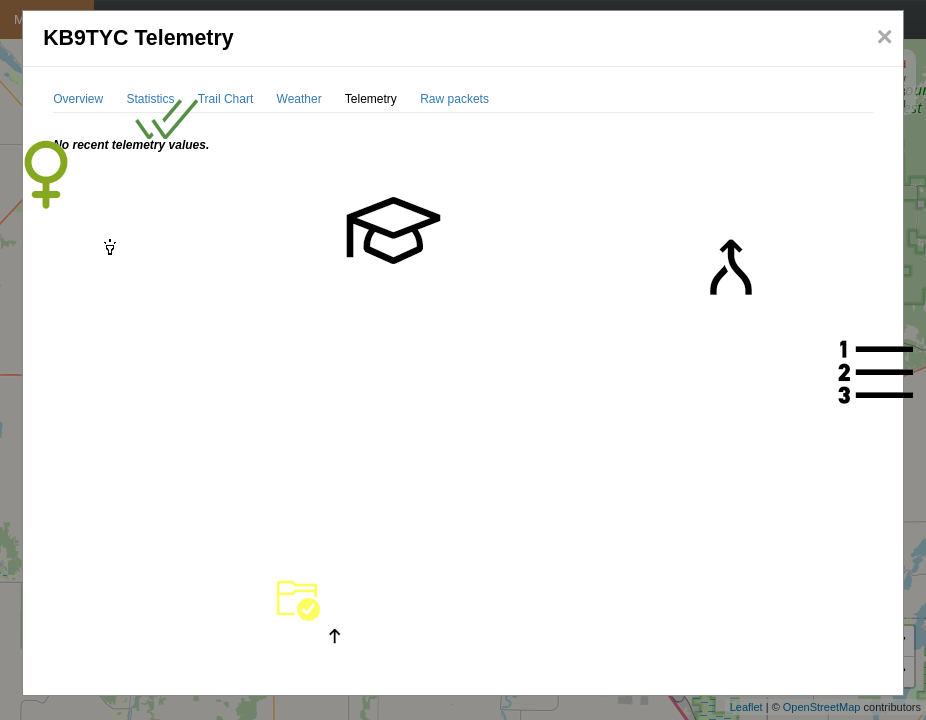  Describe the element at coordinates (46, 173) in the screenshot. I see `indicates female gender option` at that location.